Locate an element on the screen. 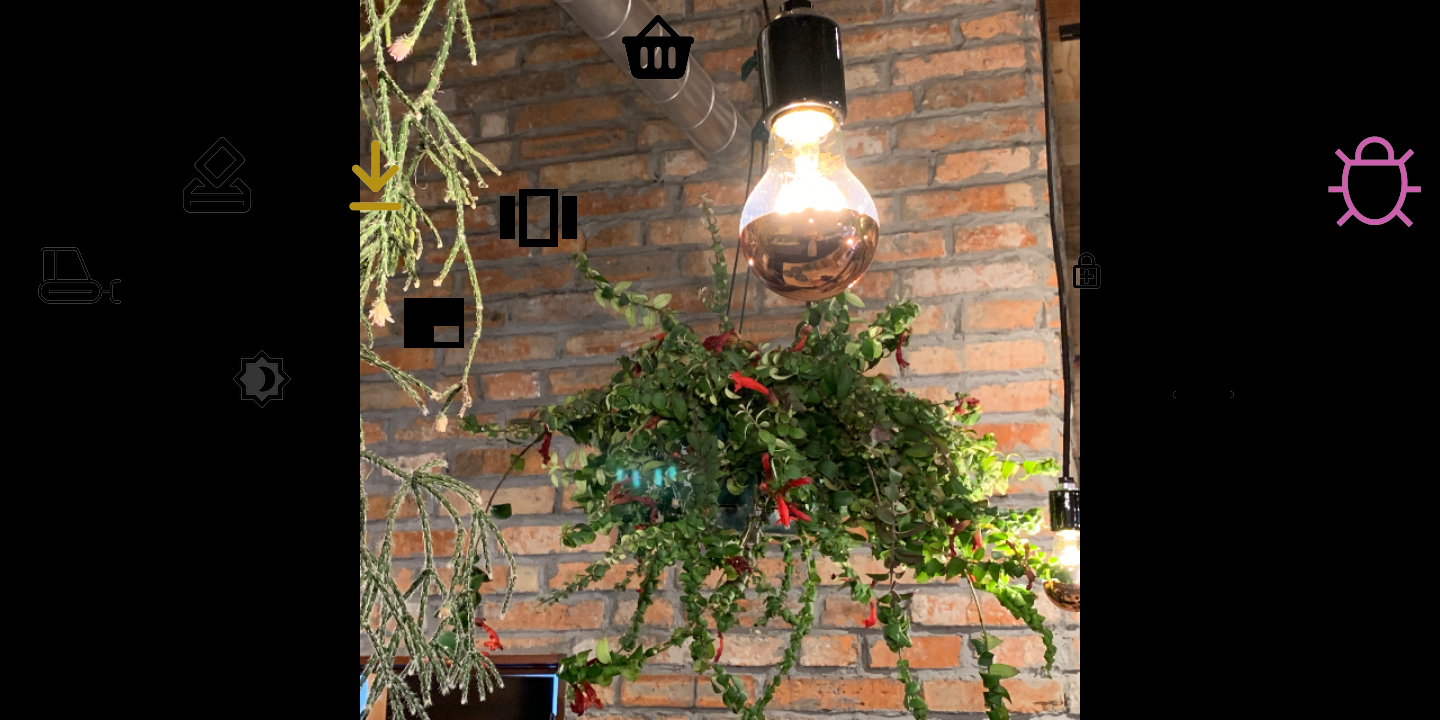 The width and height of the screenshot is (1440, 720). view content in carousel mode is located at coordinates (538, 219).